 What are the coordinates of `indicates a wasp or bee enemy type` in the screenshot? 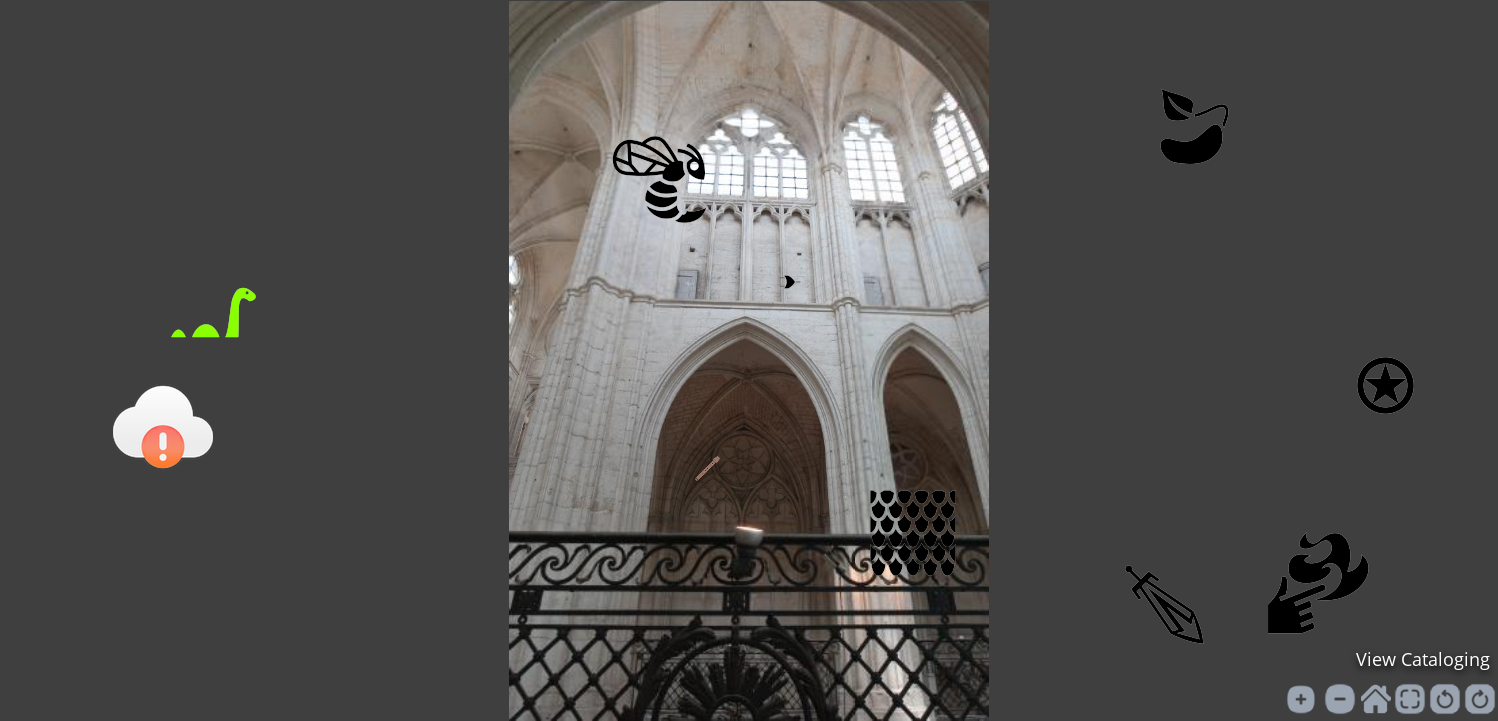 It's located at (659, 178).